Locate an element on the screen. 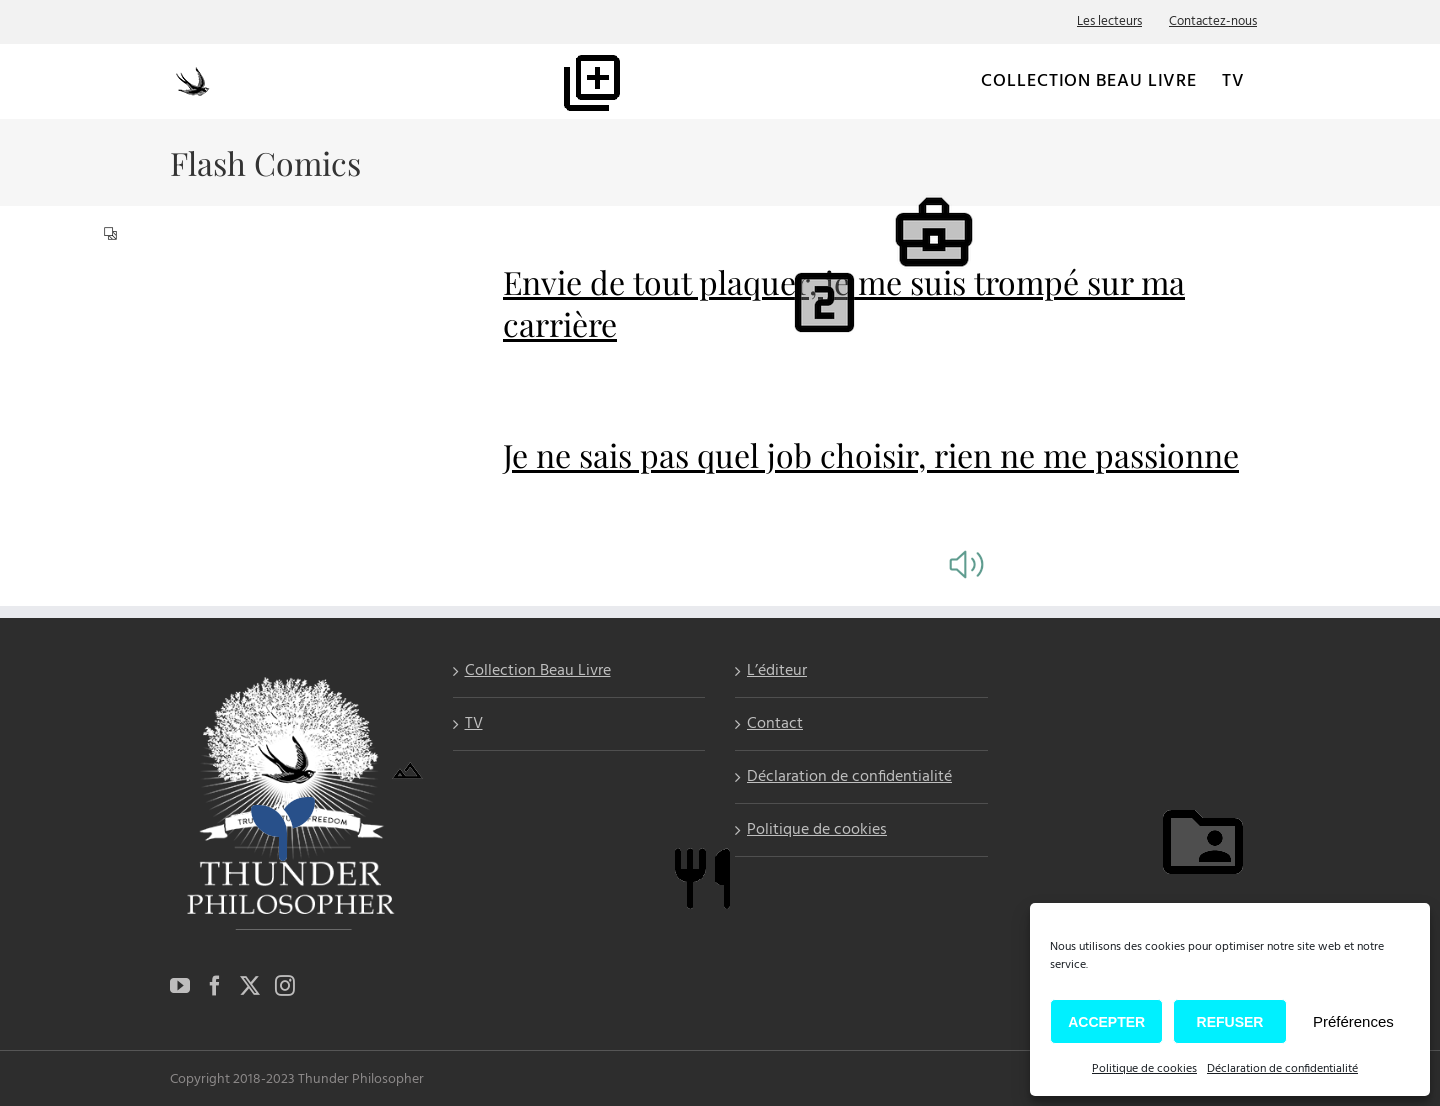  unmute audio or turn sound on is located at coordinates (966, 564).